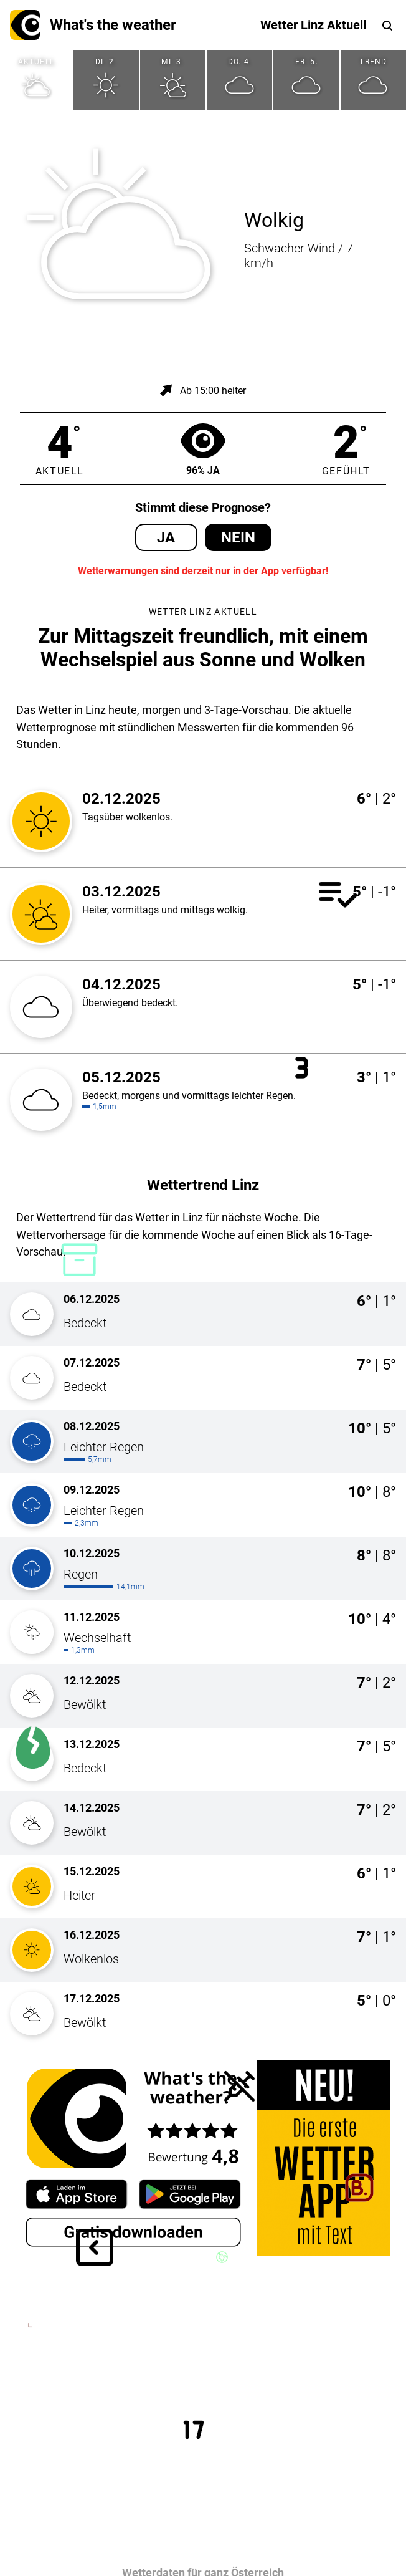 The width and height of the screenshot is (406, 2576). I want to click on navigate to the previous page or screen, so click(95, 2247).